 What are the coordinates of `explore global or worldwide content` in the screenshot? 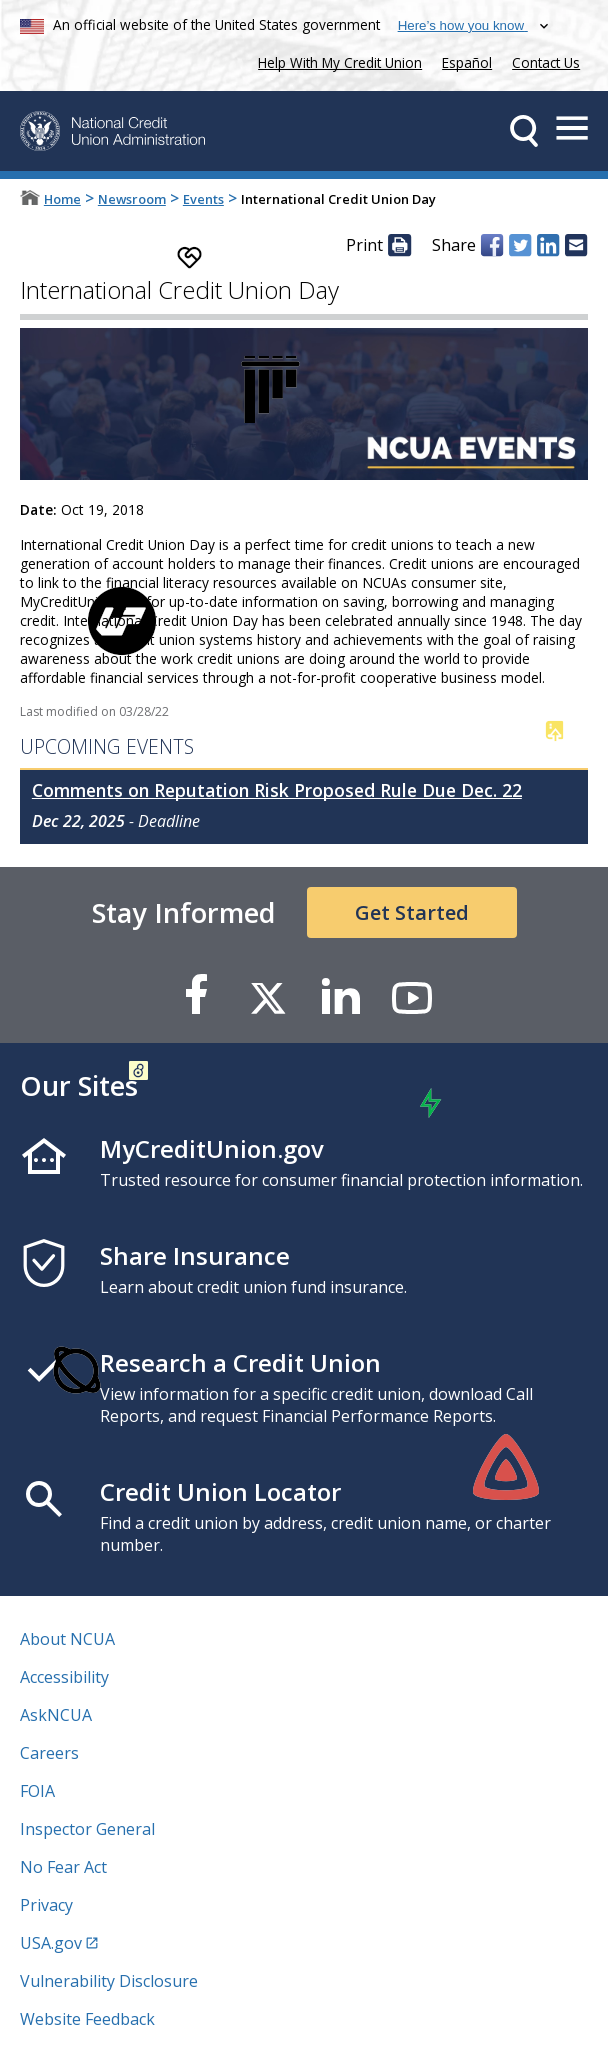 It's located at (76, 1371).